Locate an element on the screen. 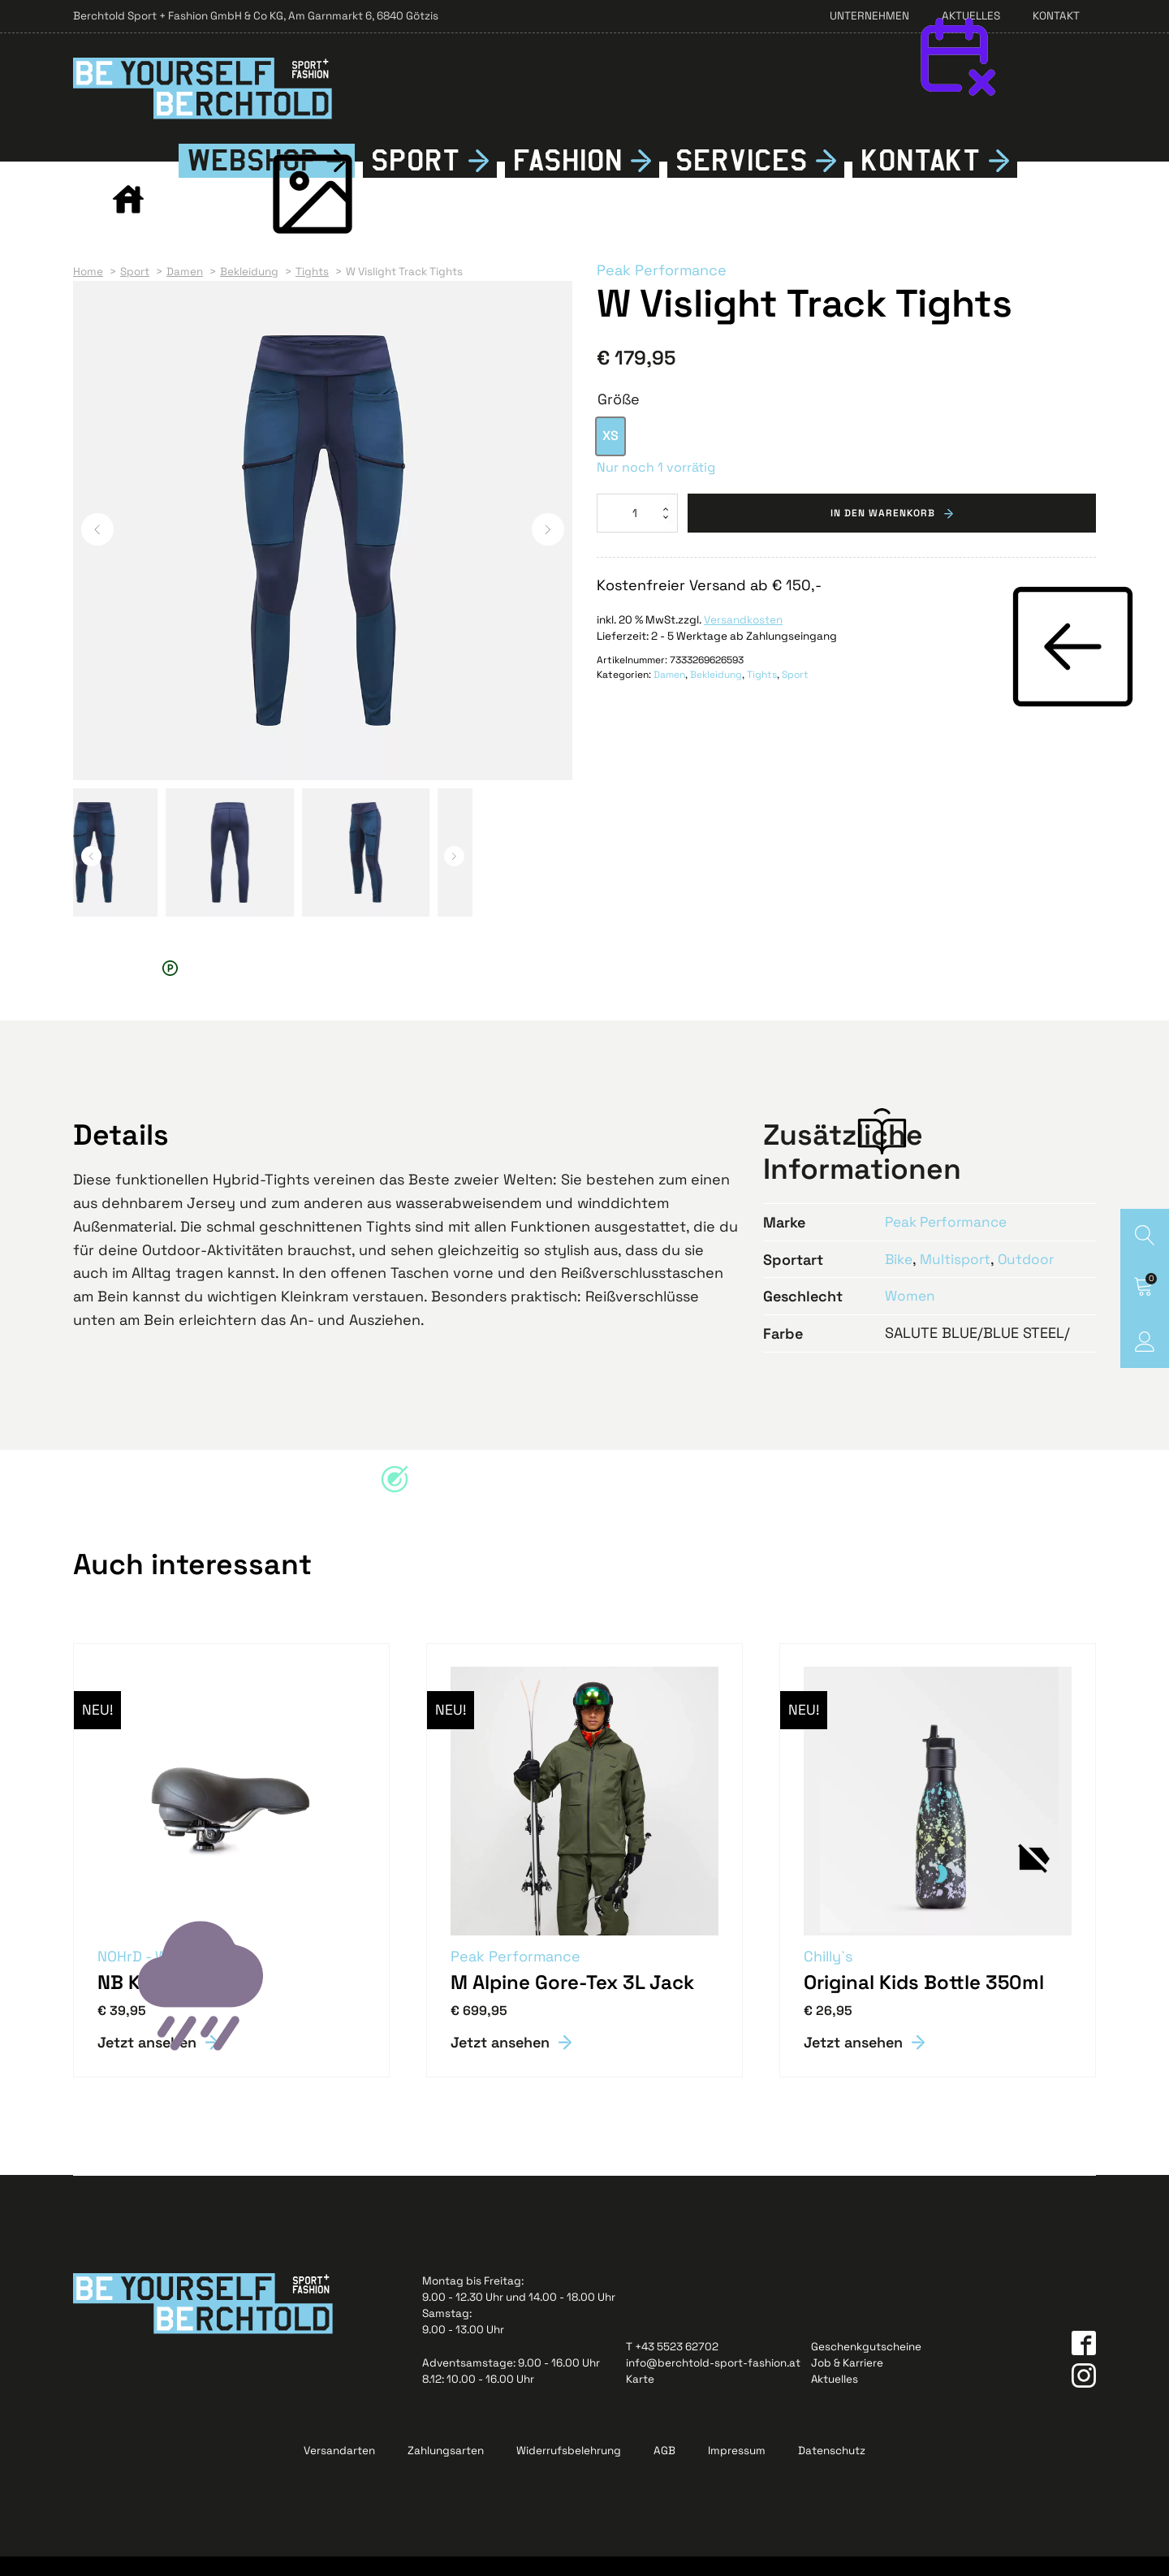  view image or photo is located at coordinates (313, 194).